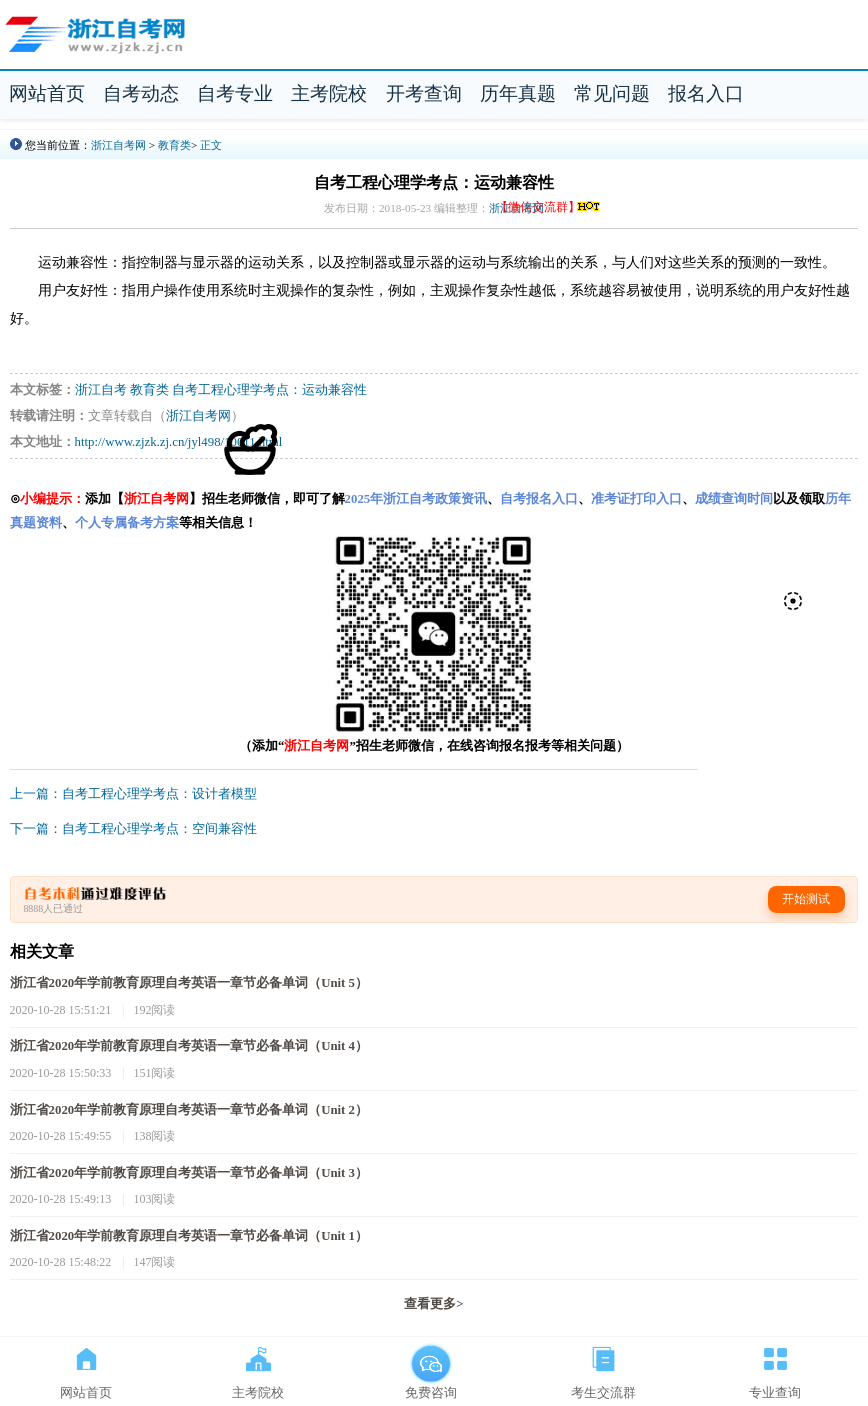  Describe the element at coordinates (250, 449) in the screenshot. I see `browse healthy food options` at that location.